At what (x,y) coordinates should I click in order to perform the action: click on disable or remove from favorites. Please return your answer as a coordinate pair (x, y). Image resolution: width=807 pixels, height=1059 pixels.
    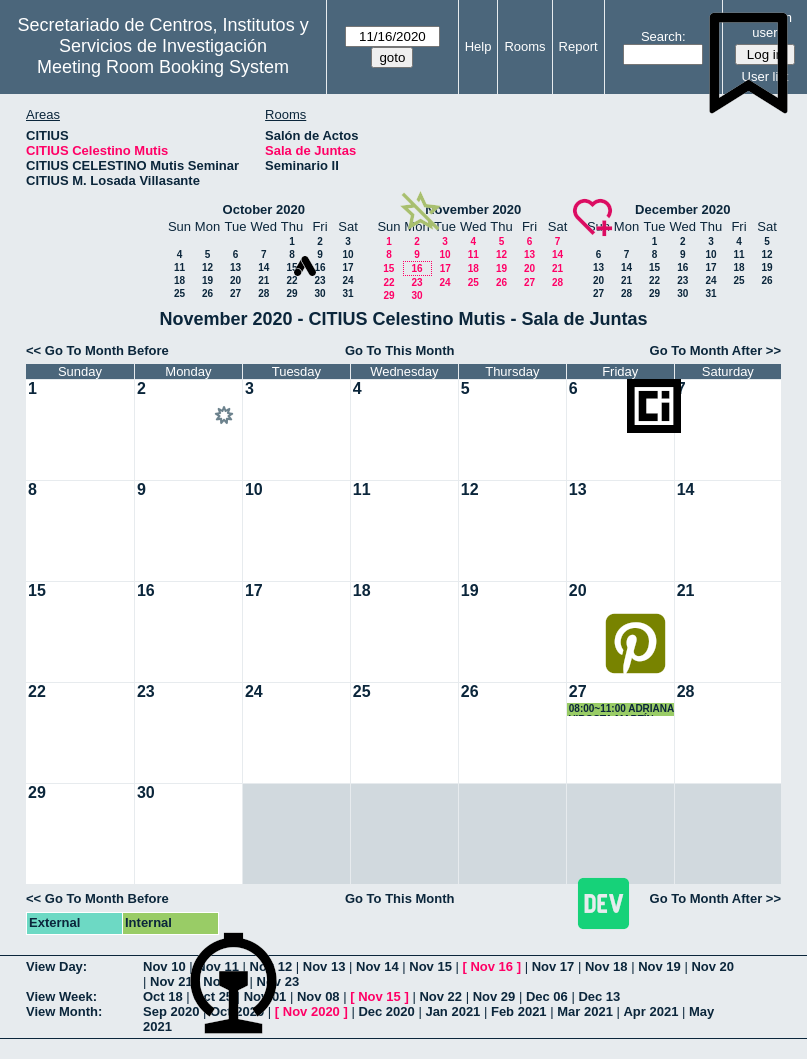
    Looking at the image, I should click on (420, 211).